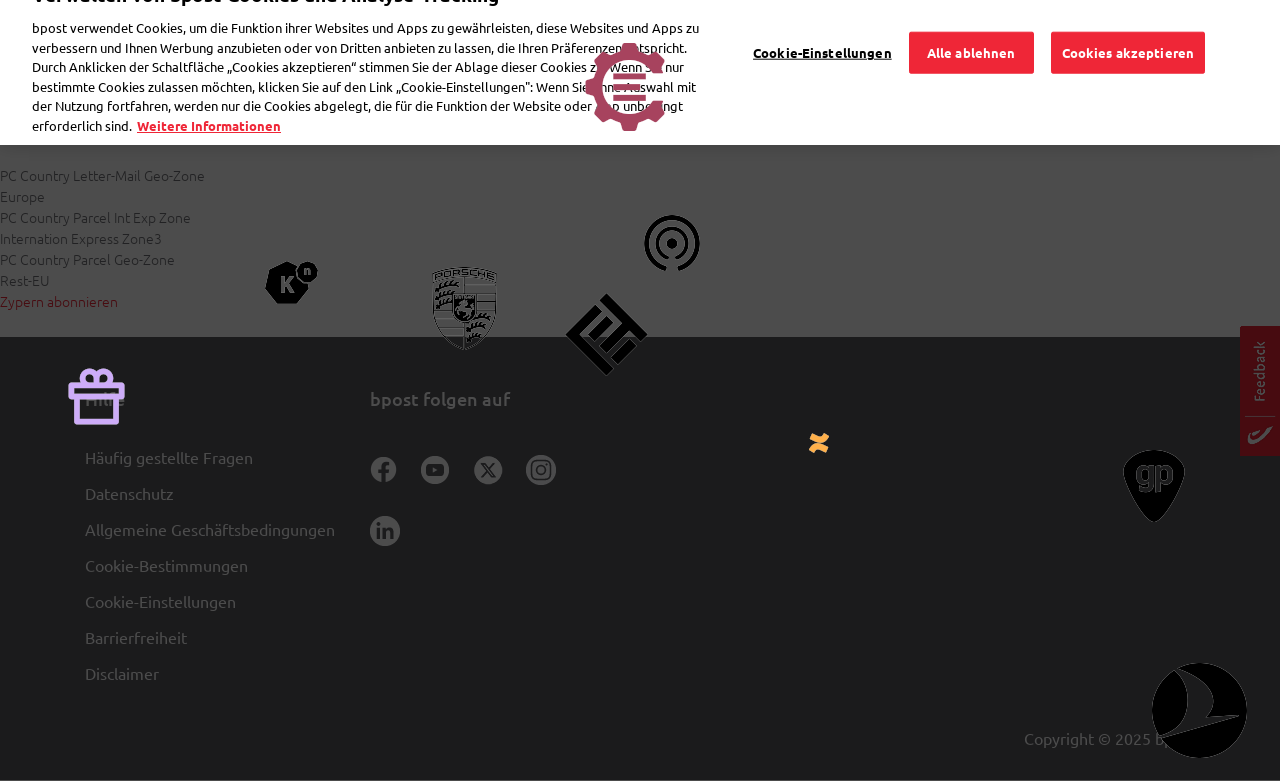 The image size is (1280, 781). Describe the element at coordinates (291, 282) in the screenshot. I see `knative serverless platform logo` at that location.